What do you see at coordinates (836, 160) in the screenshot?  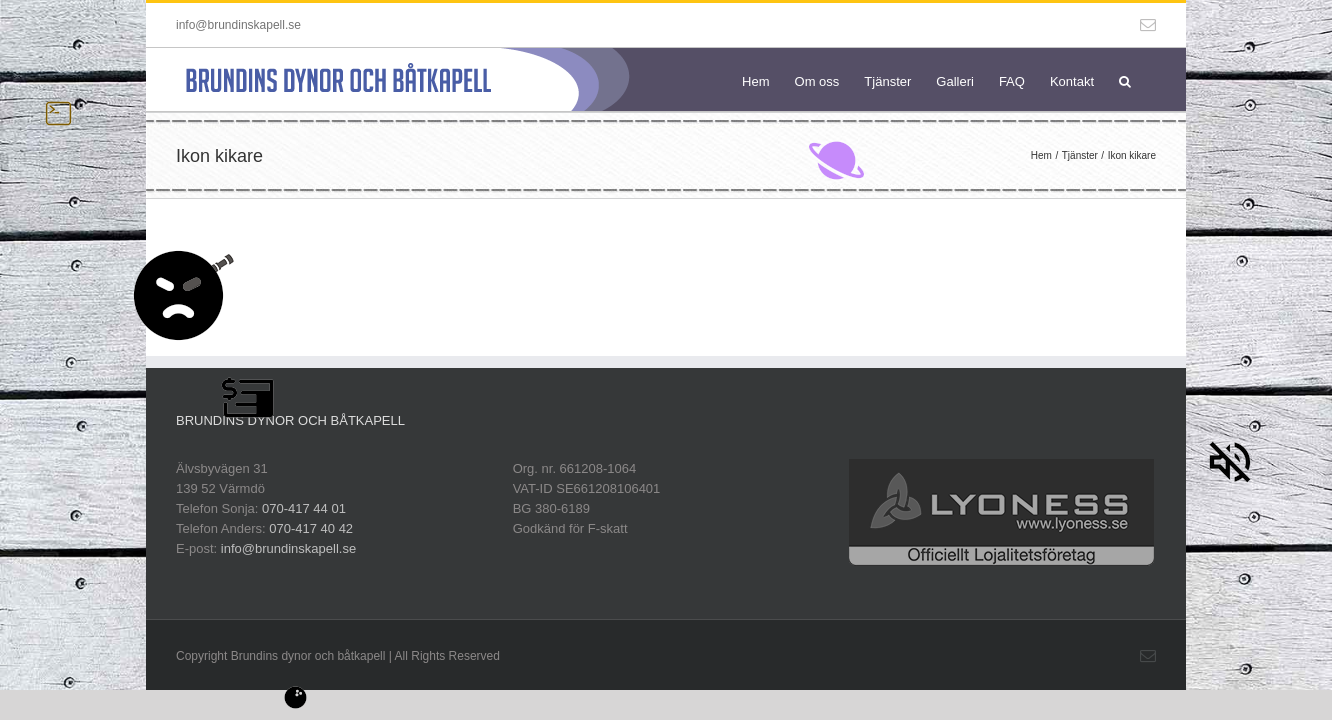 I see `explore global or worldwide content` at bounding box center [836, 160].